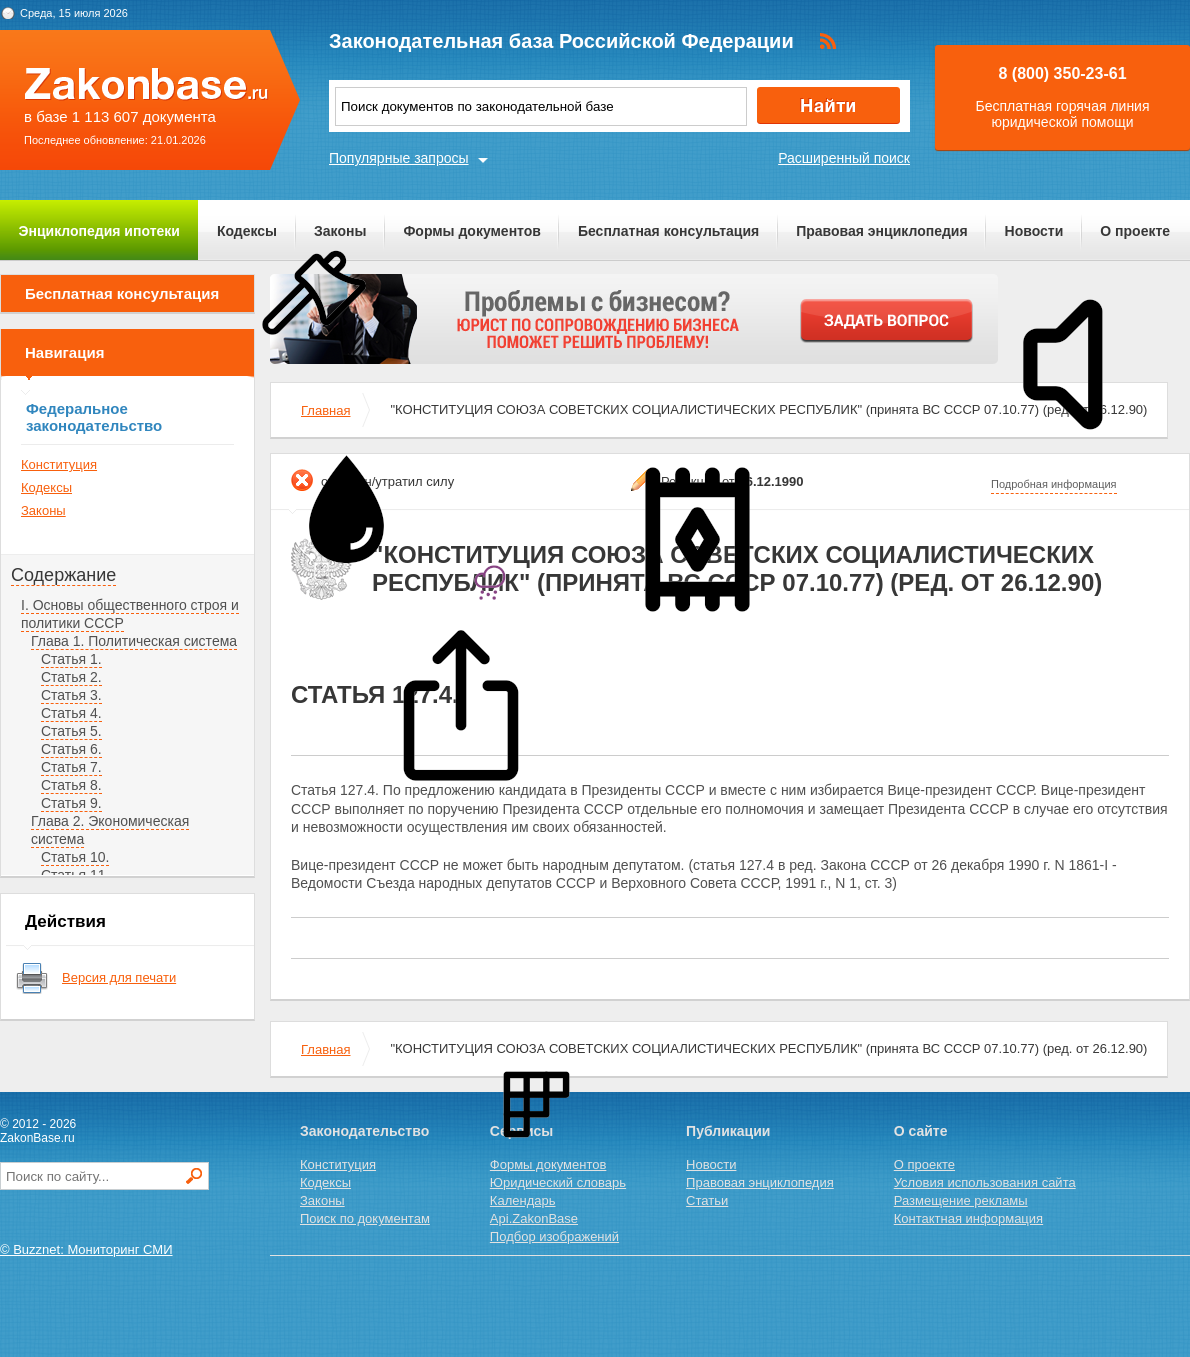  Describe the element at coordinates (346, 510) in the screenshot. I see `indicates water usage or hydration tracking` at that location.